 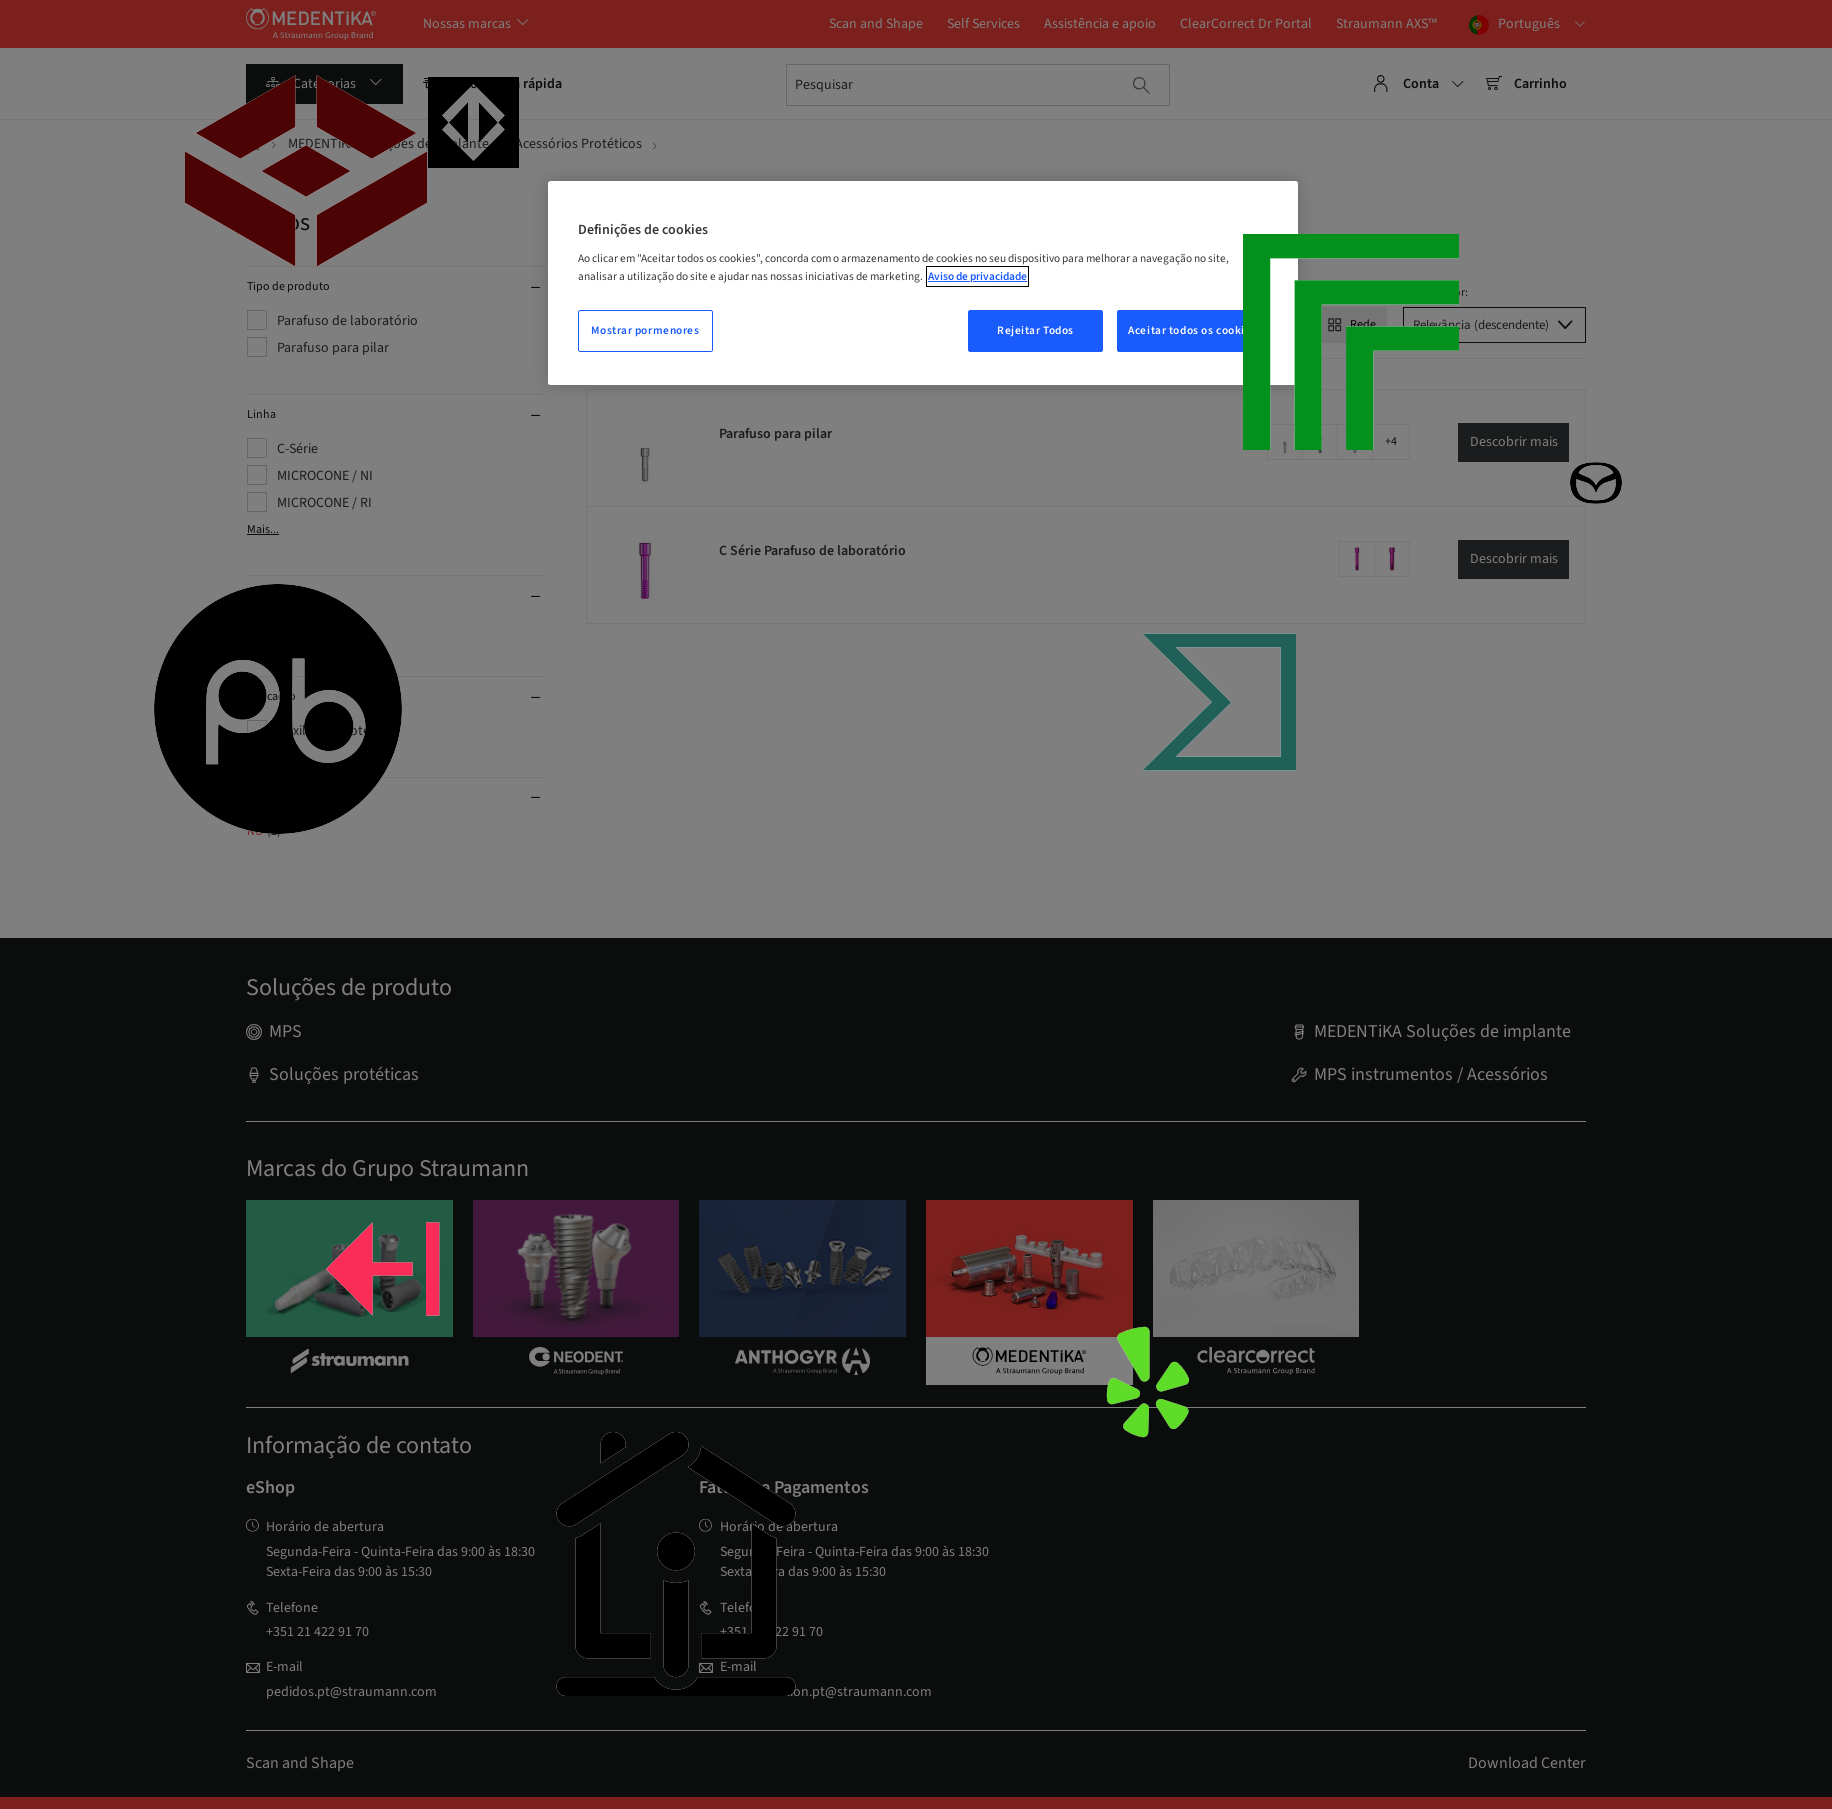 I want to click on são paulo metro official app or website, so click(x=473, y=122).